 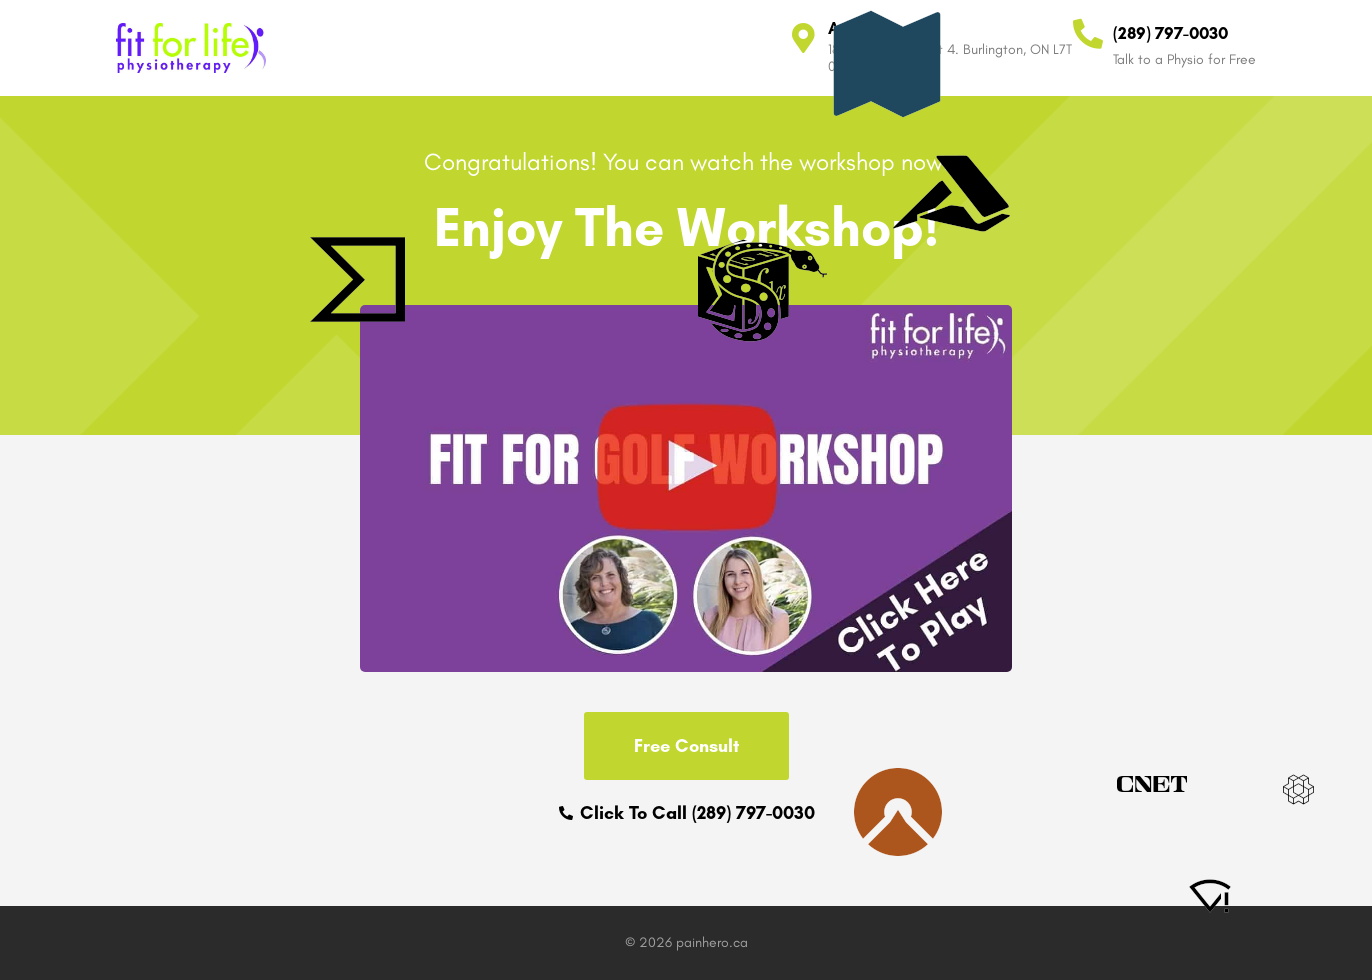 What do you see at coordinates (898, 812) in the screenshot?
I see `open the komoot app` at bounding box center [898, 812].